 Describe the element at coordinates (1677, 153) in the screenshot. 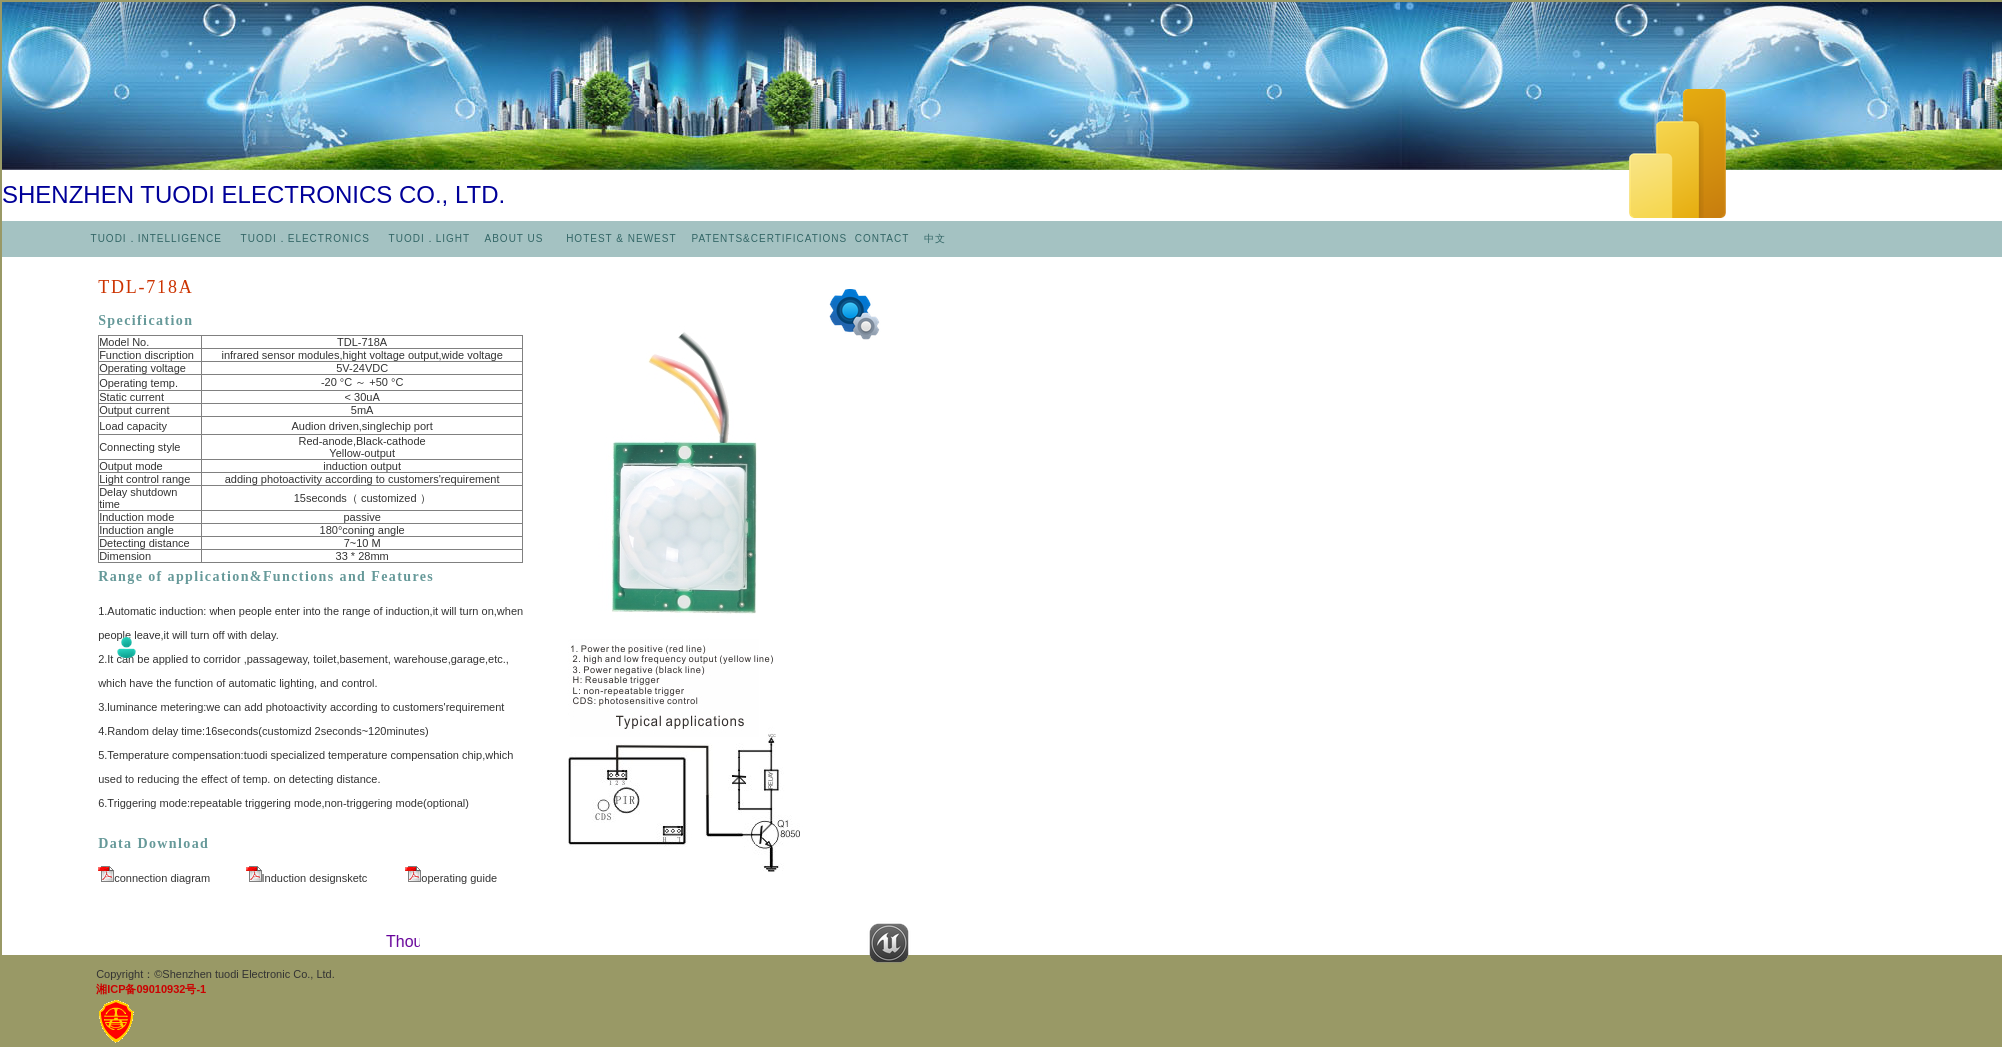

I see `open Microsoft Power BI app` at that location.